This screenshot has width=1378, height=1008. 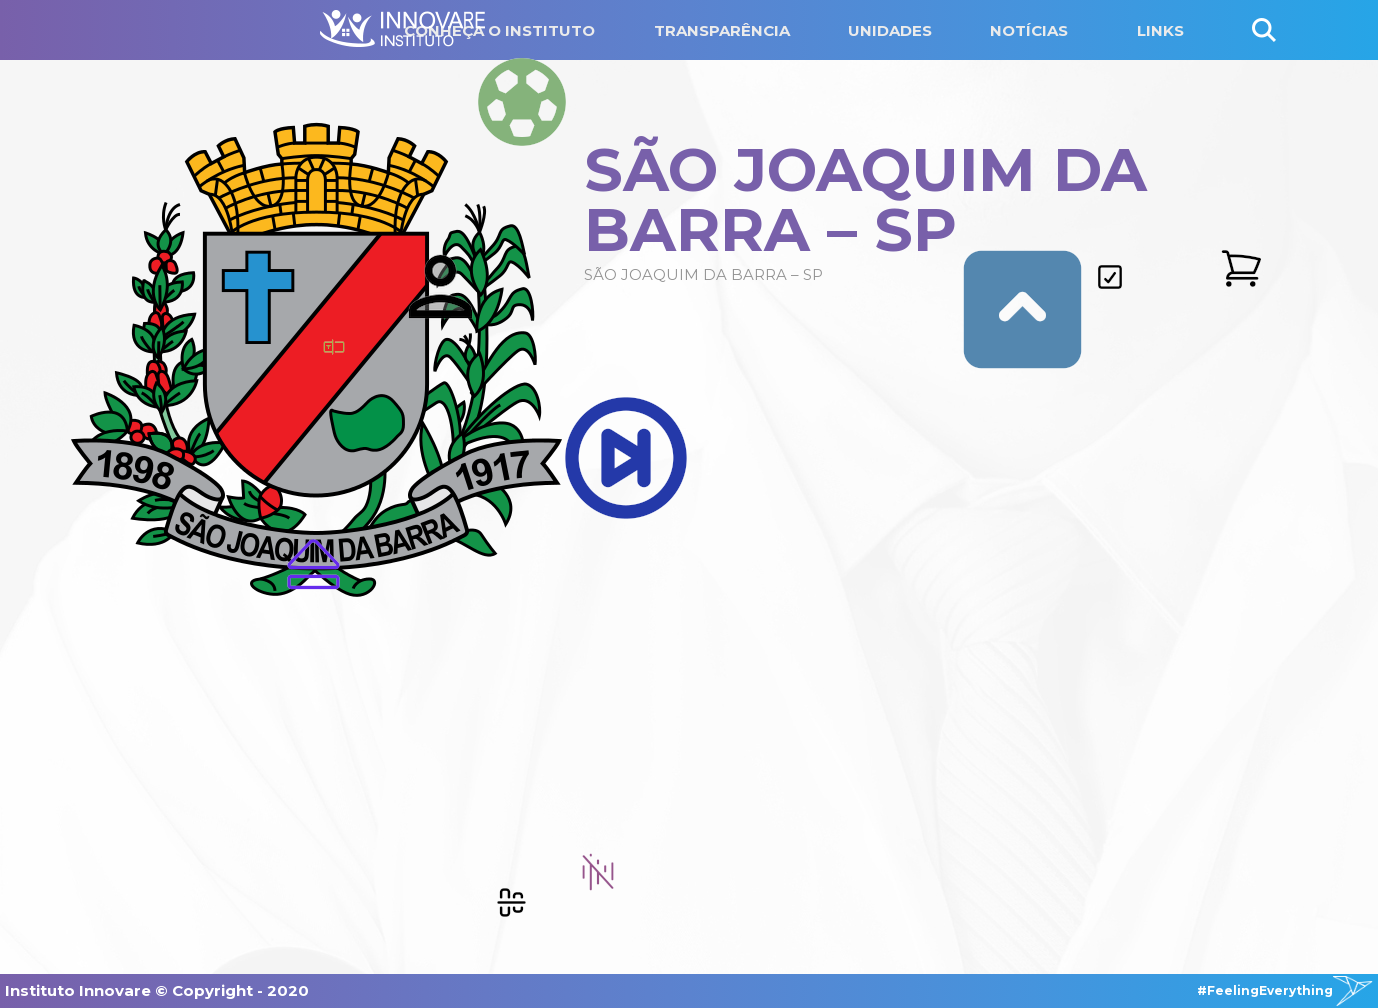 What do you see at coordinates (522, 102) in the screenshot?
I see `access football or soccer content` at bounding box center [522, 102].